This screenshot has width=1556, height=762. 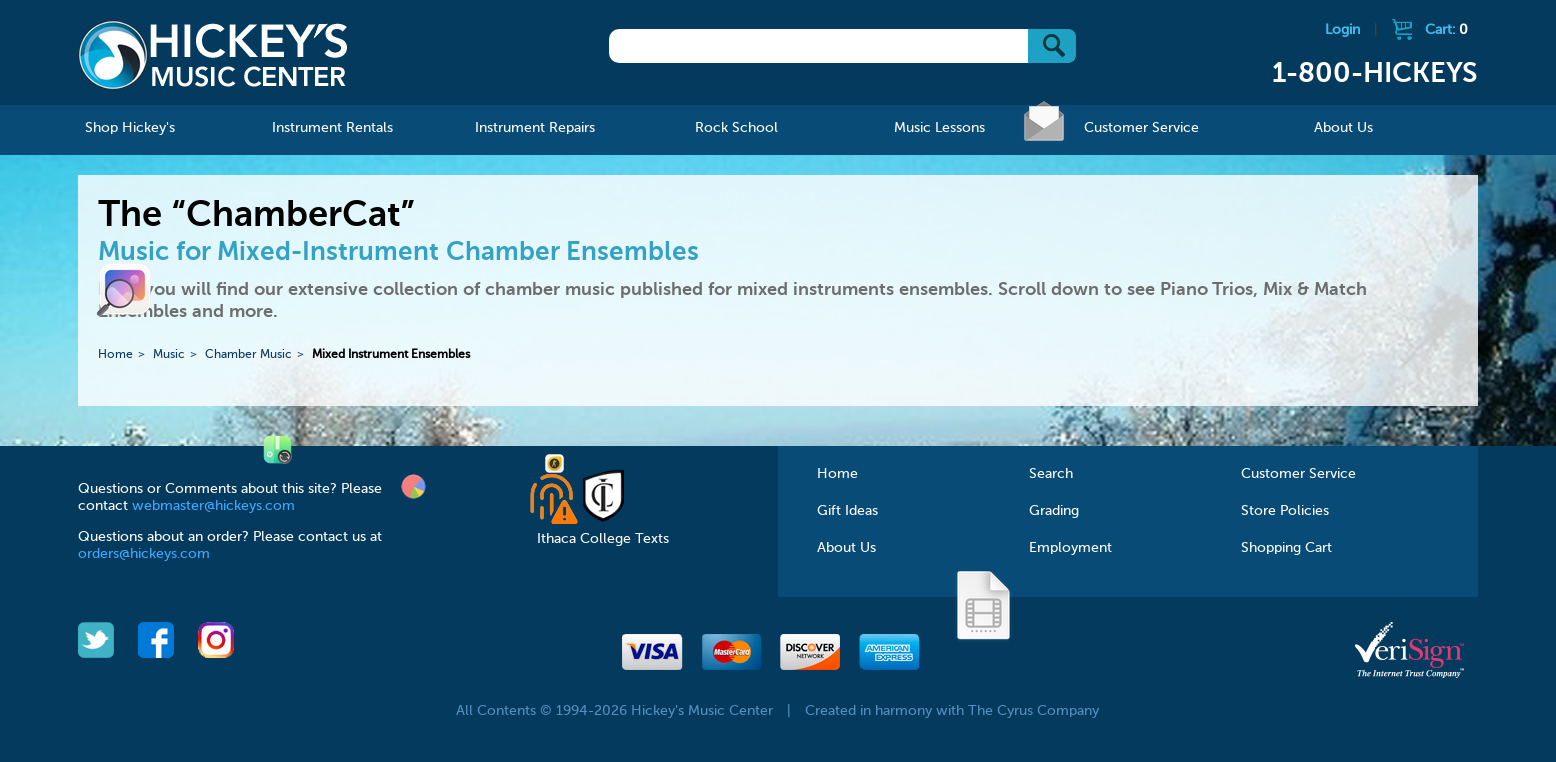 What do you see at coordinates (983, 606) in the screenshot?
I see `an srt subtitle file` at bounding box center [983, 606].